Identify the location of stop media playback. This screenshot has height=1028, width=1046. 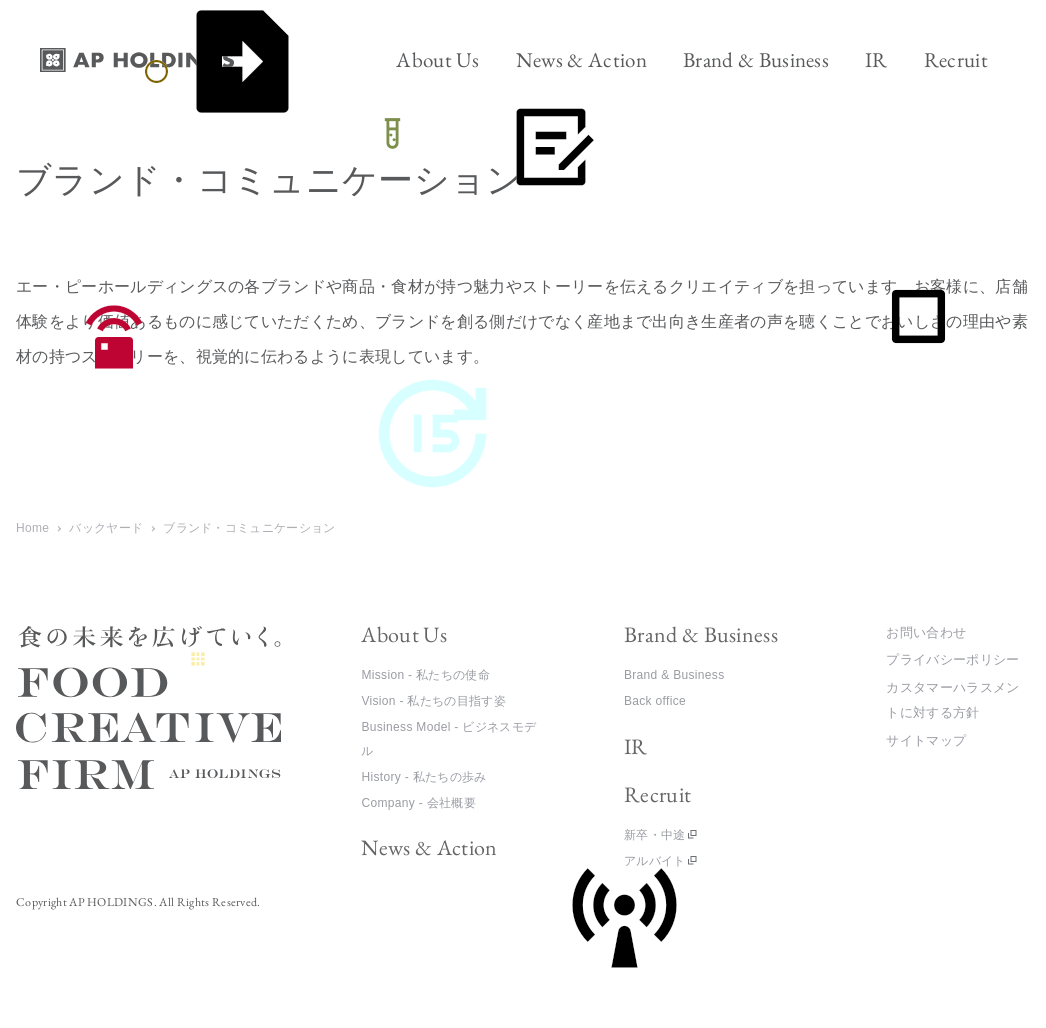
(918, 316).